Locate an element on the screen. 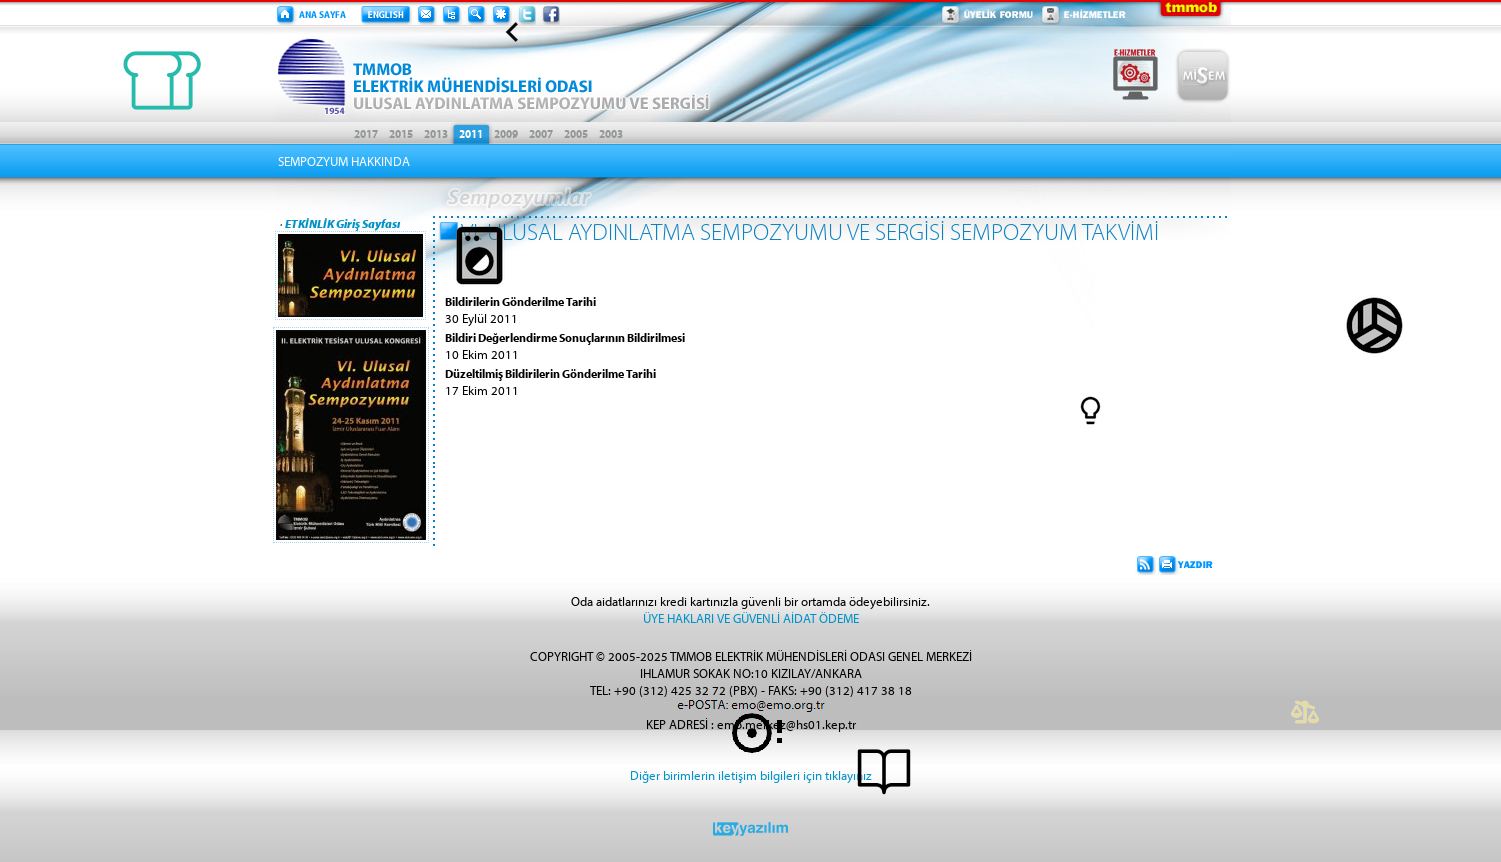  access volleyball or sports-related content is located at coordinates (1374, 325).